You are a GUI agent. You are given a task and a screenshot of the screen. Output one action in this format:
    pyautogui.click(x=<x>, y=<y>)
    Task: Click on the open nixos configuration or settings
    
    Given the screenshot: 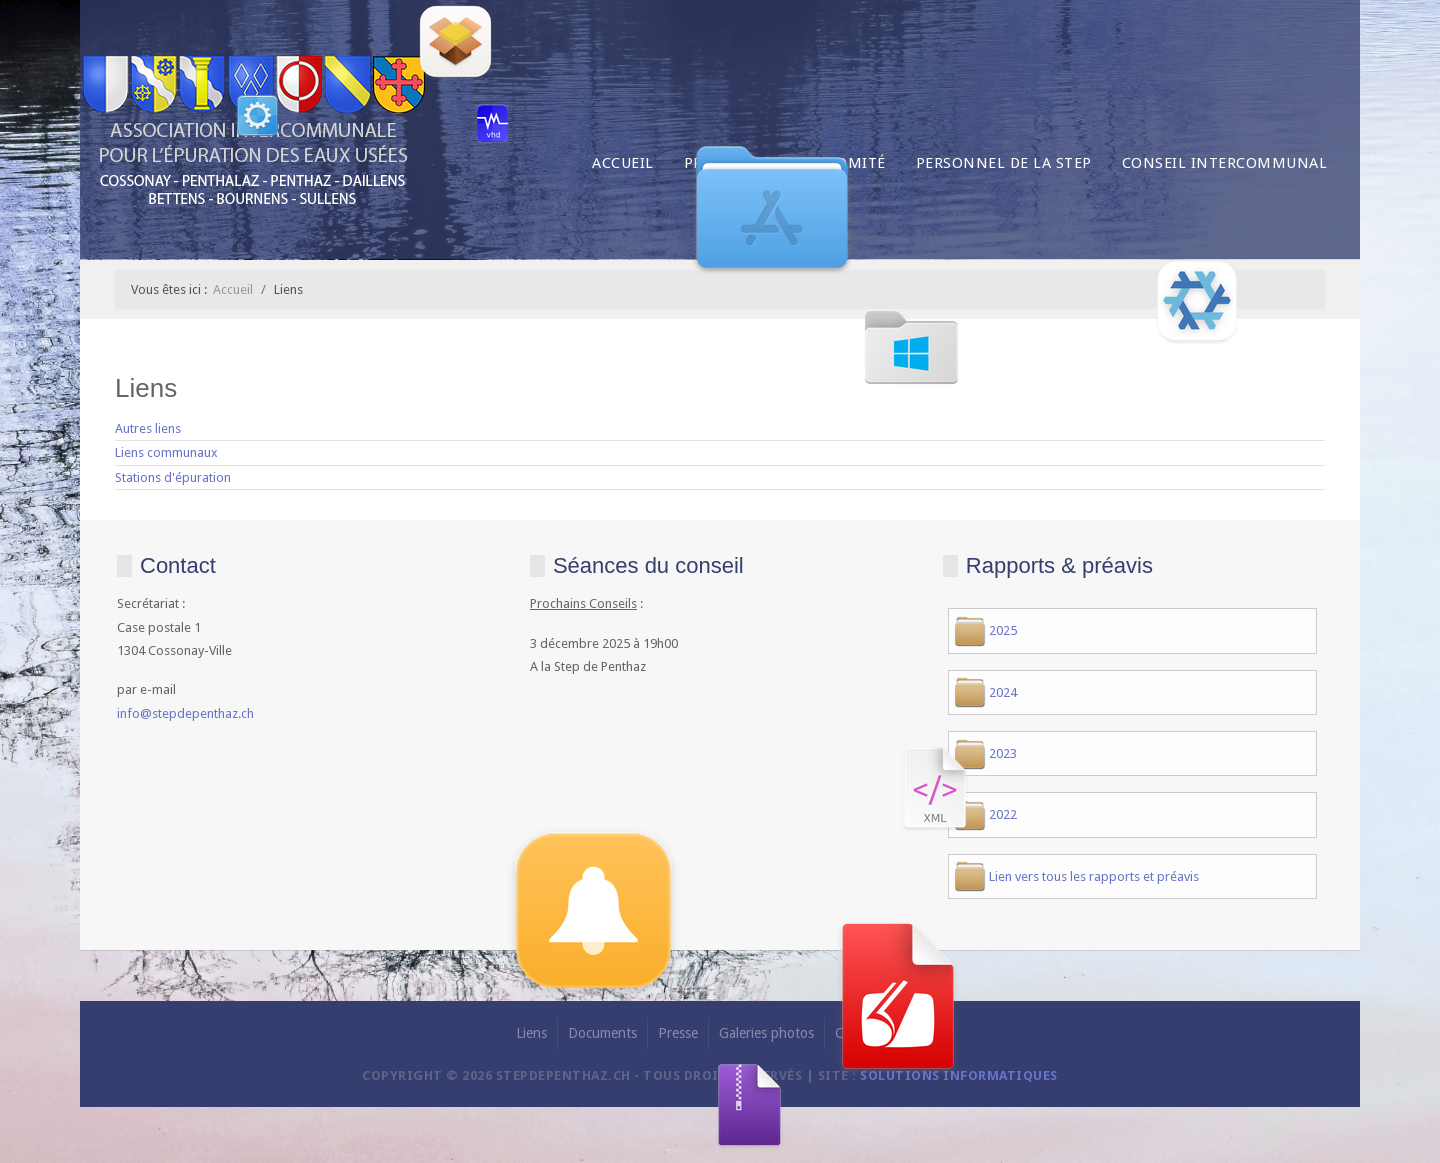 What is the action you would take?
    pyautogui.click(x=1197, y=301)
    